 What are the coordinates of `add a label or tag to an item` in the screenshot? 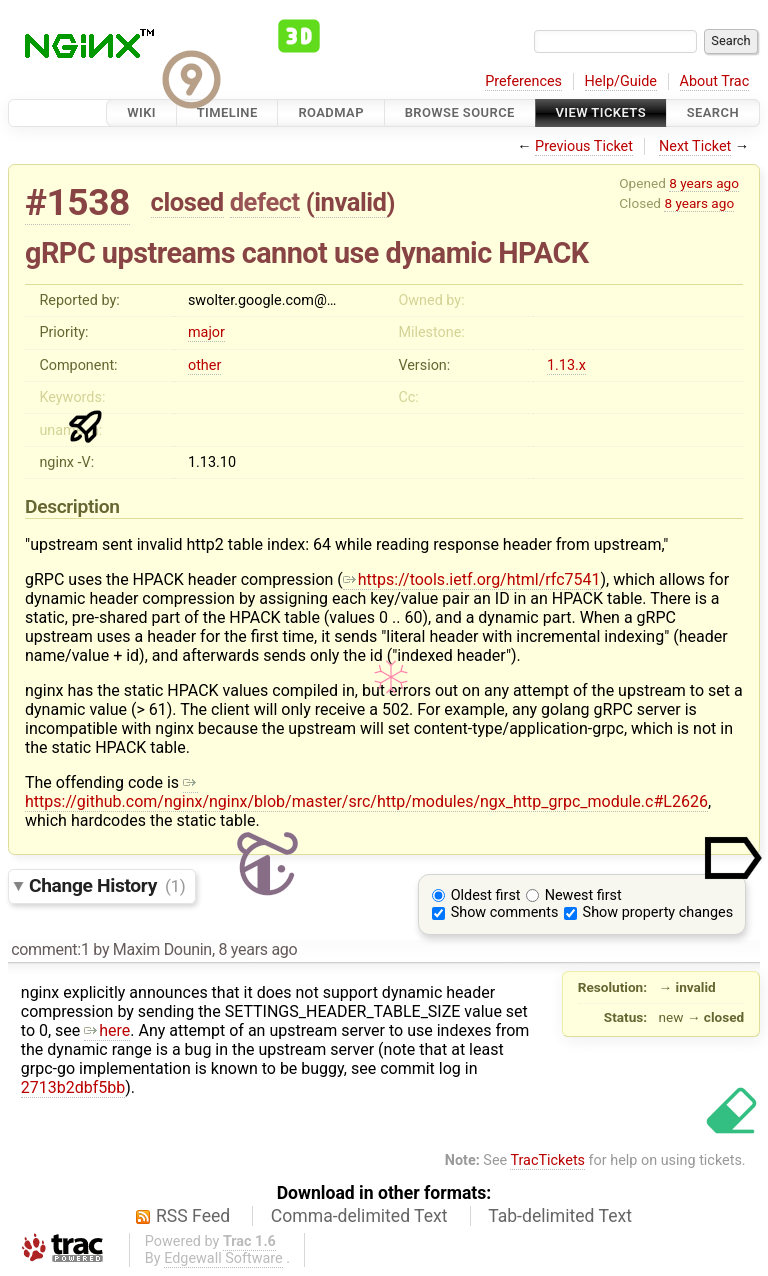 It's located at (732, 858).